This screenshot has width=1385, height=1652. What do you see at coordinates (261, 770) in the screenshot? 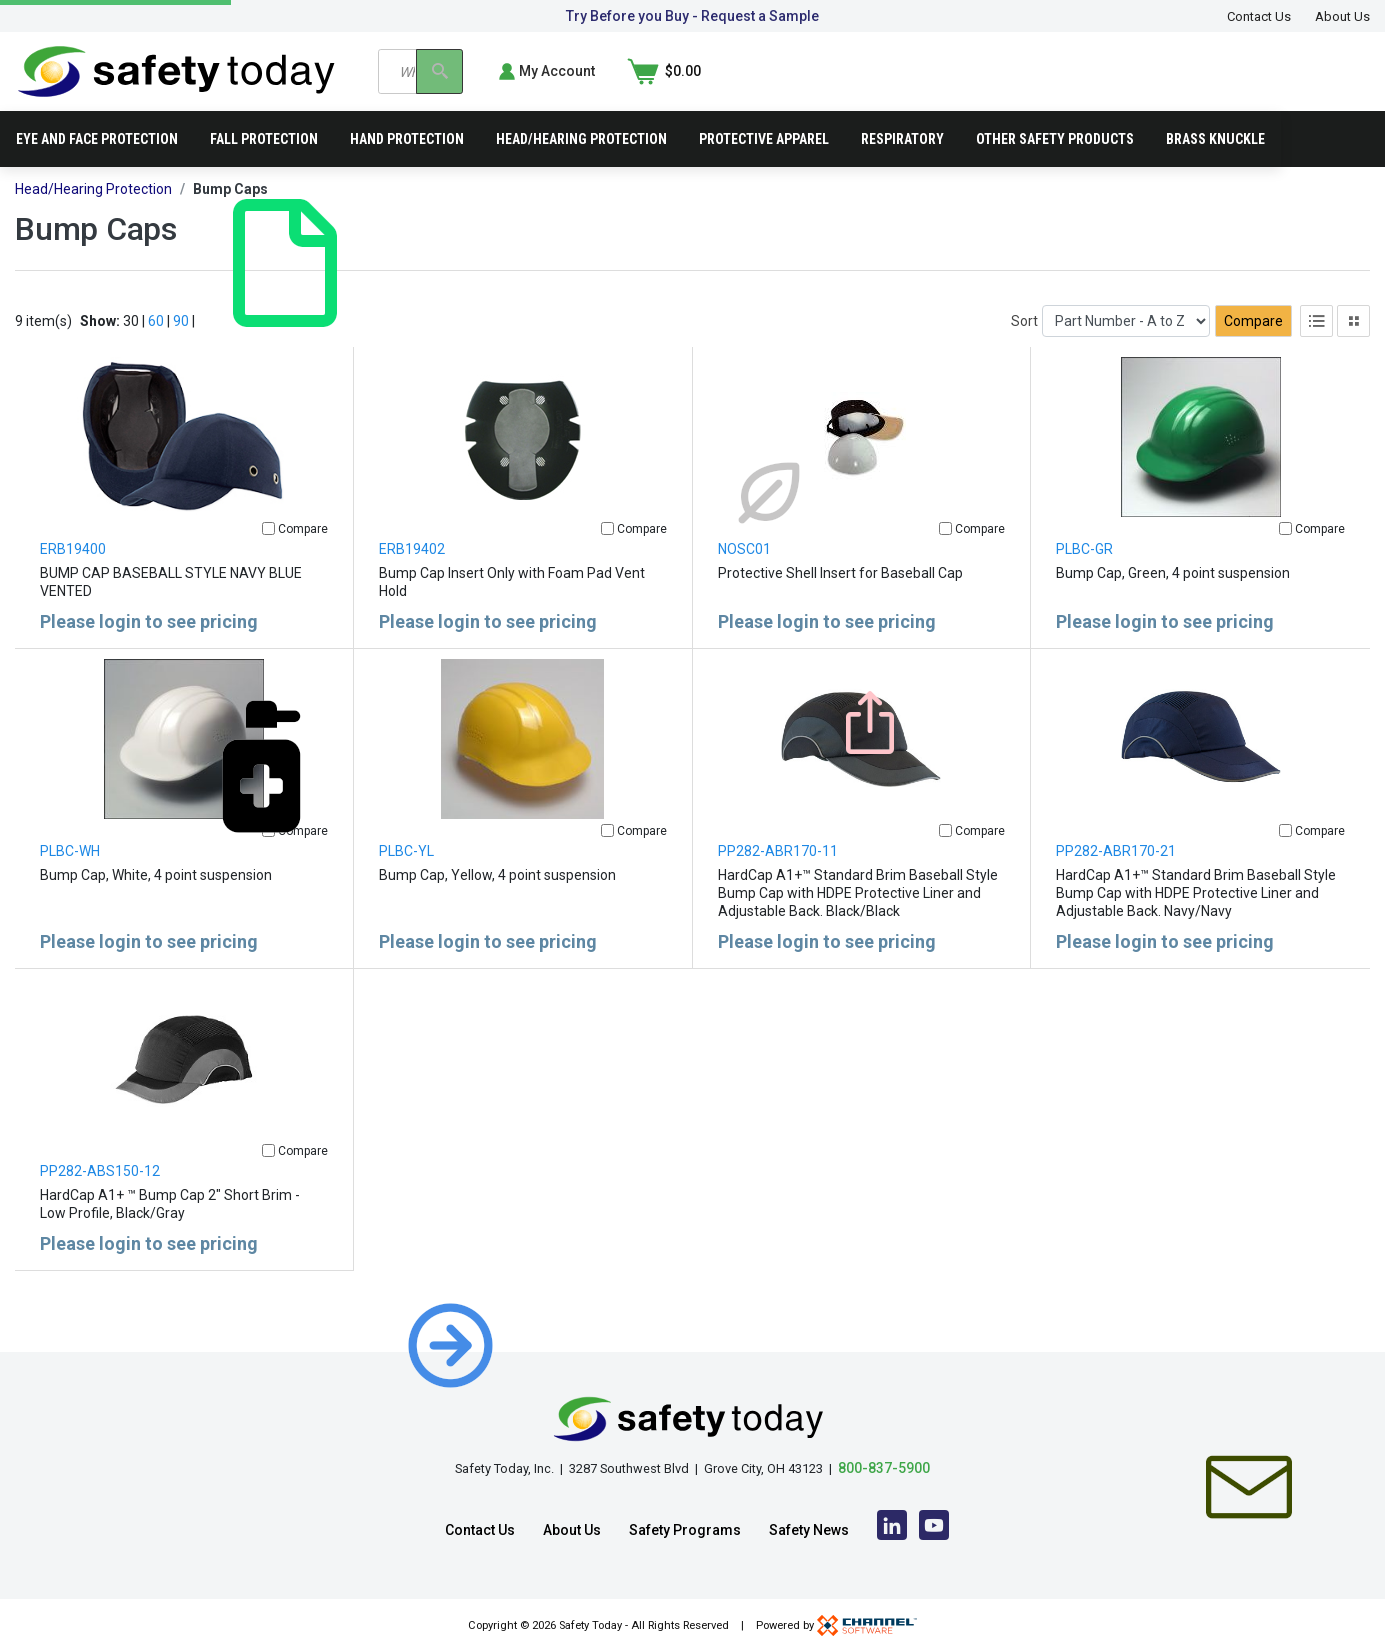
I see `access medical supplies or first aid resources` at bounding box center [261, 770].